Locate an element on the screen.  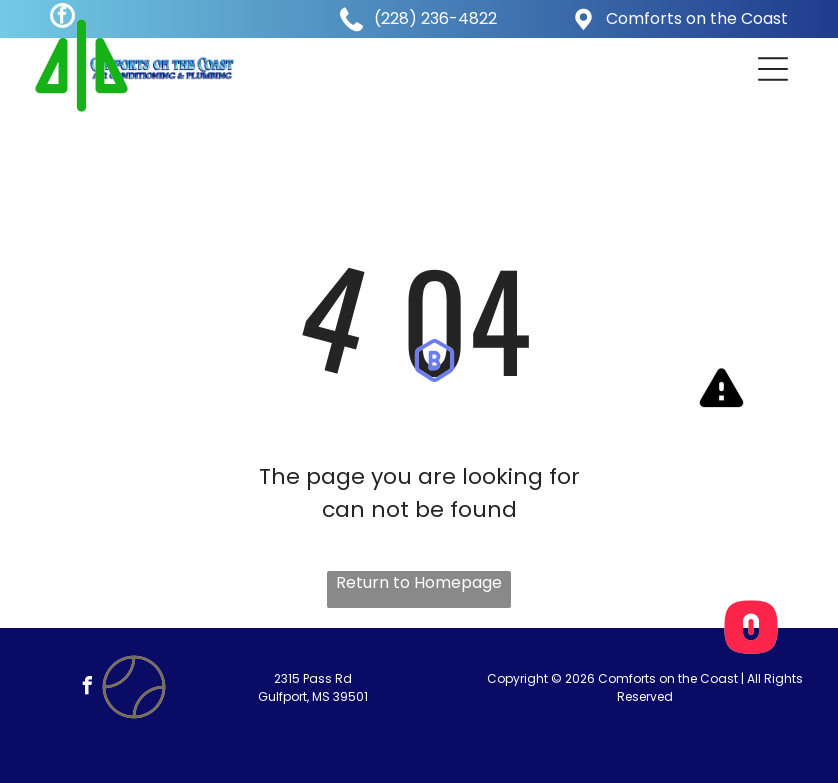
indicates a "B" tier or category designation is located at coordinates (434, 360).